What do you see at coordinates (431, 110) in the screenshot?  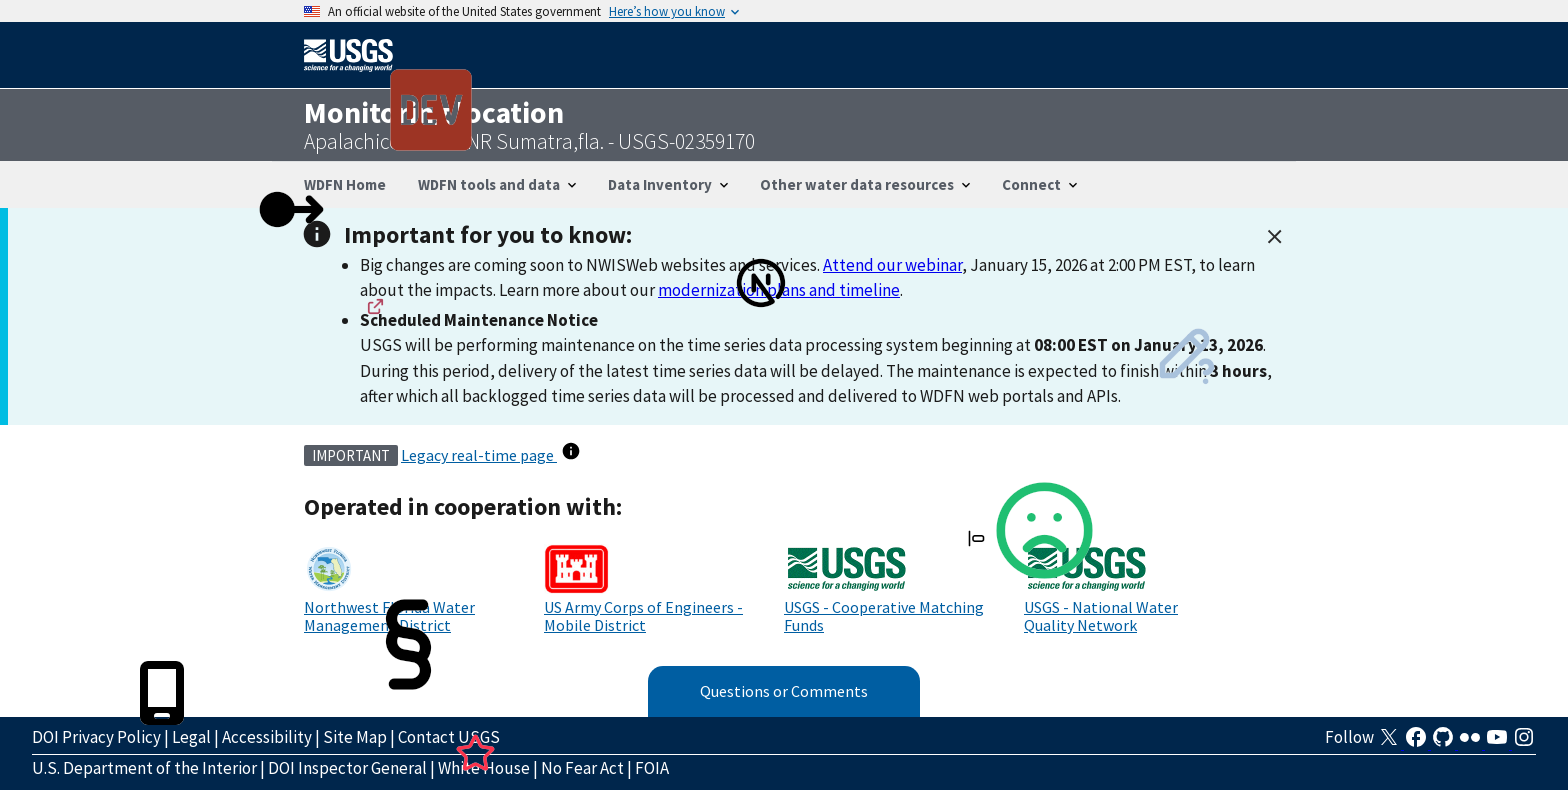 I see `dev.to community platform logo` at bounding box center [431, 110].